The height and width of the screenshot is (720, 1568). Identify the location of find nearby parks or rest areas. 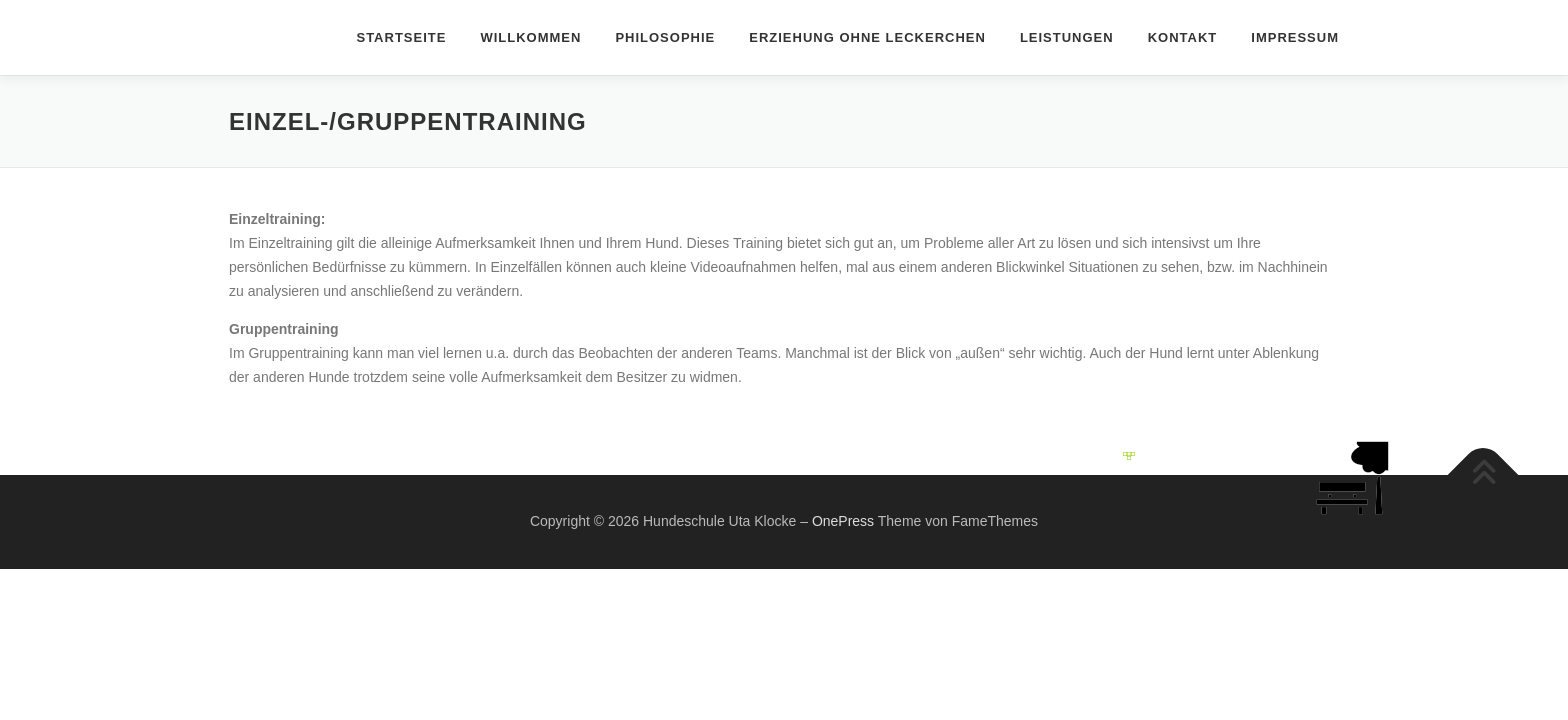
(1352, 478).